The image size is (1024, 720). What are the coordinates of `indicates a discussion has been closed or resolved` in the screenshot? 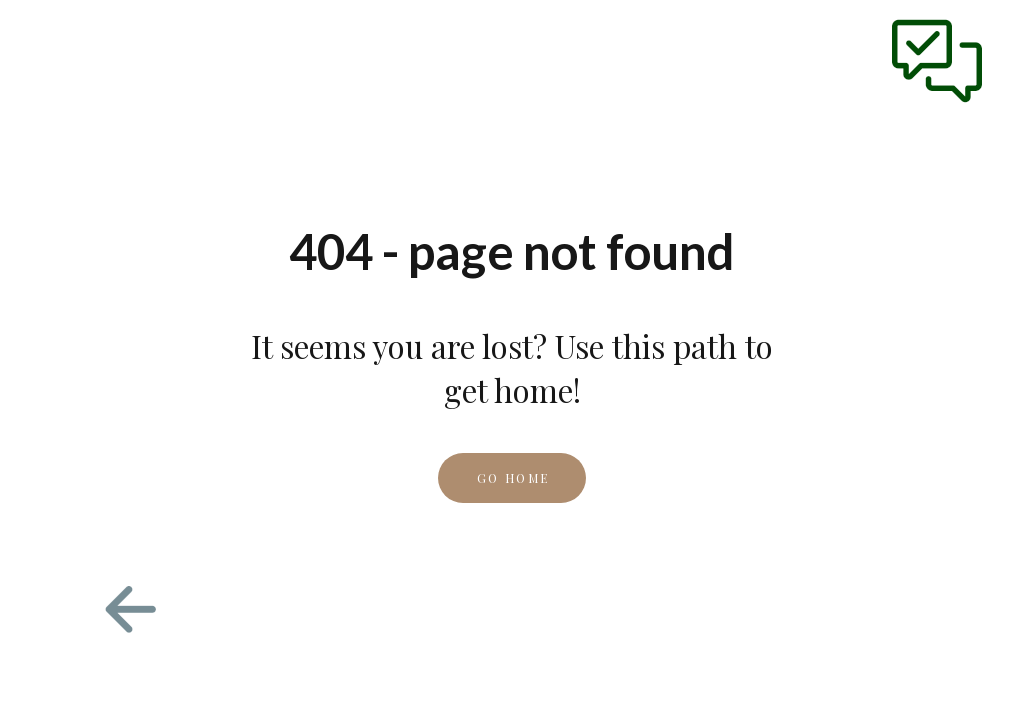 It's located at (937, 61).